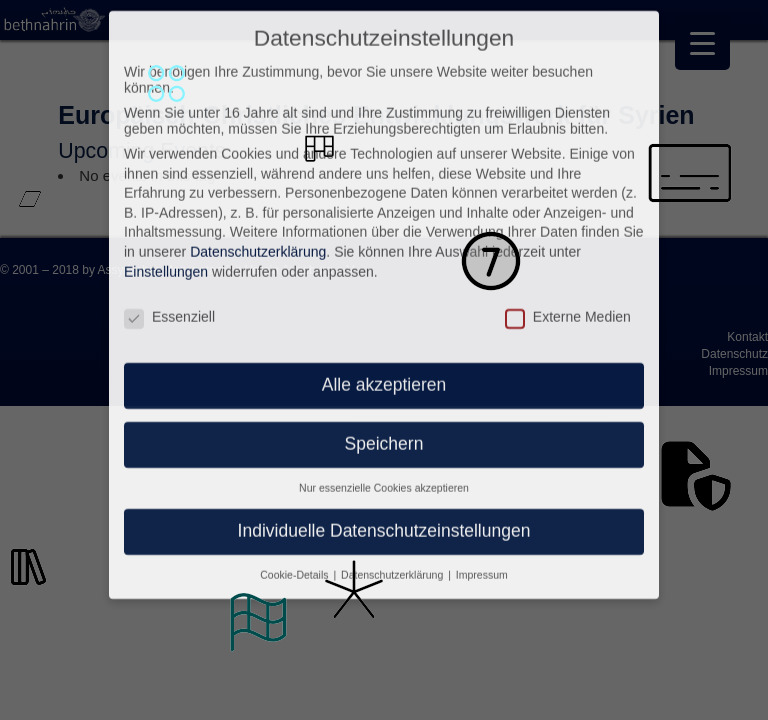  What do you see at coordinates (29, 567) in the screenshot?
I see `access your library or collection` at bounding box center [29, 567].